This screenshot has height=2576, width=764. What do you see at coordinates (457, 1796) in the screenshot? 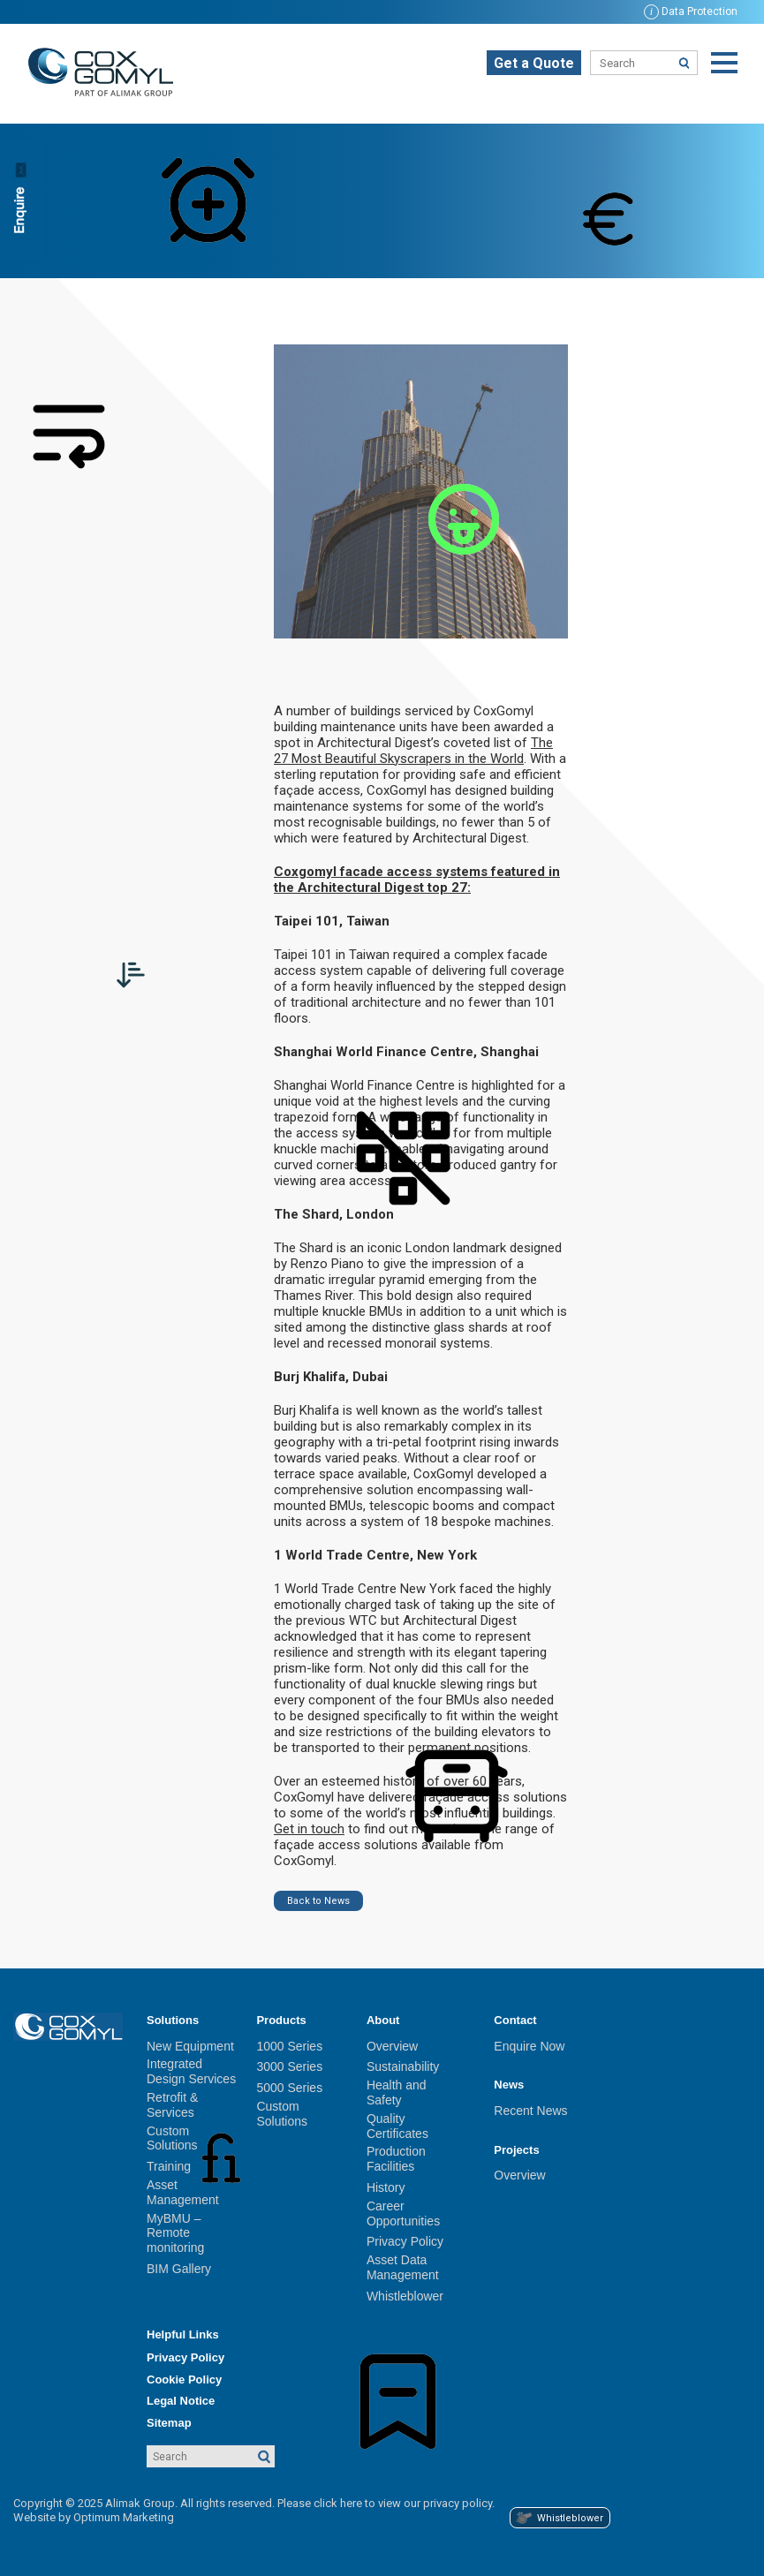
I see `view bus or public transit options` at bounding box center [457, 1796].